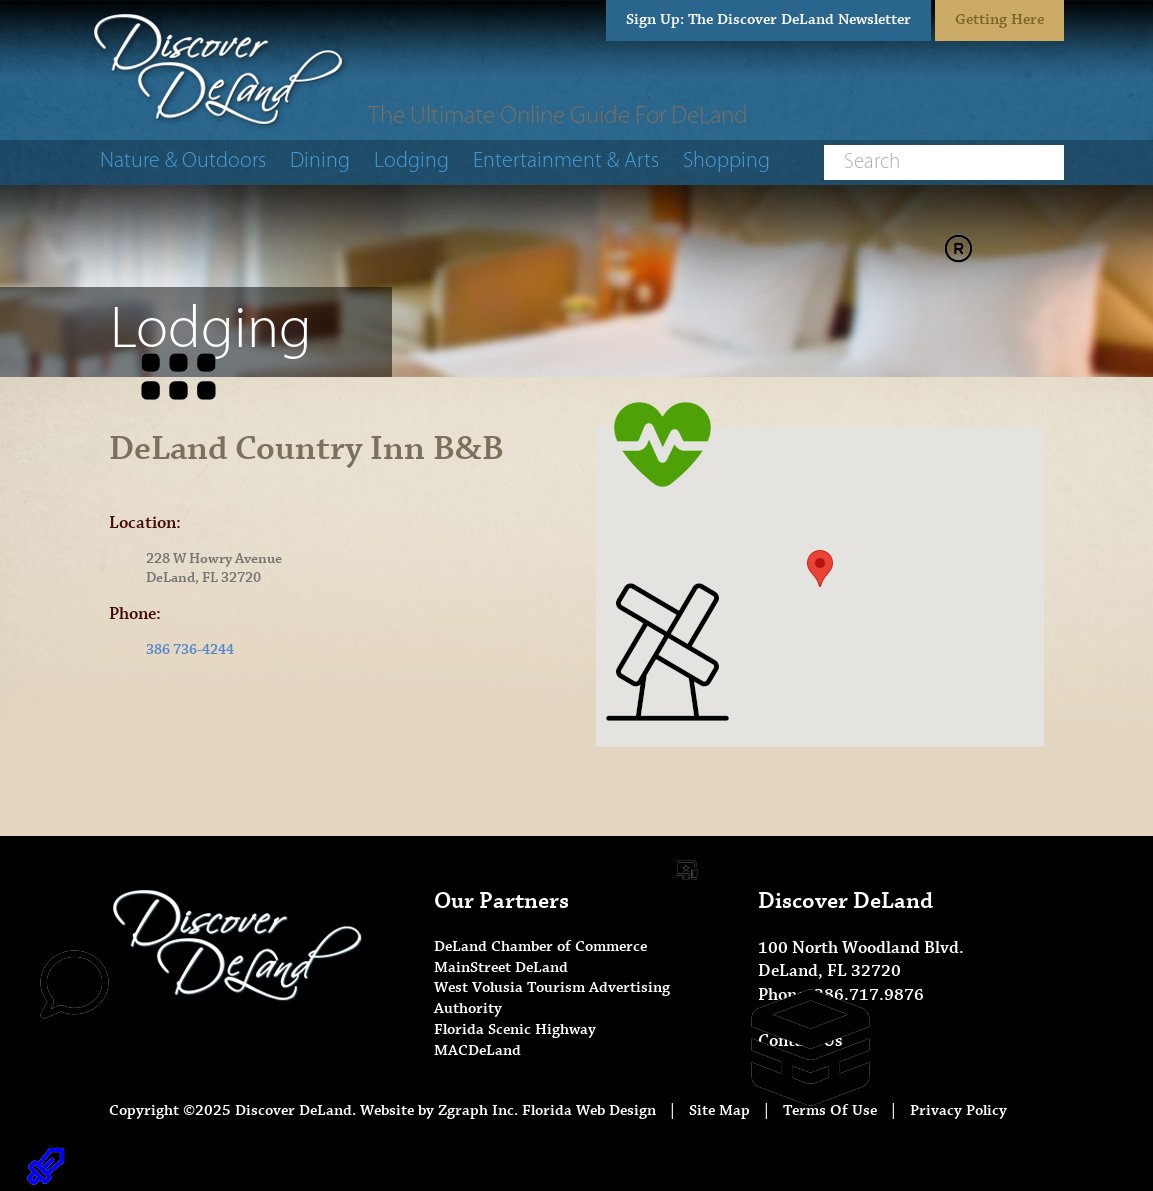  What do you see at coordinates (810, 1047) in the screenshot?
I see `access islamic prayer times or qibla direction` at bounding box center [810, 1047].